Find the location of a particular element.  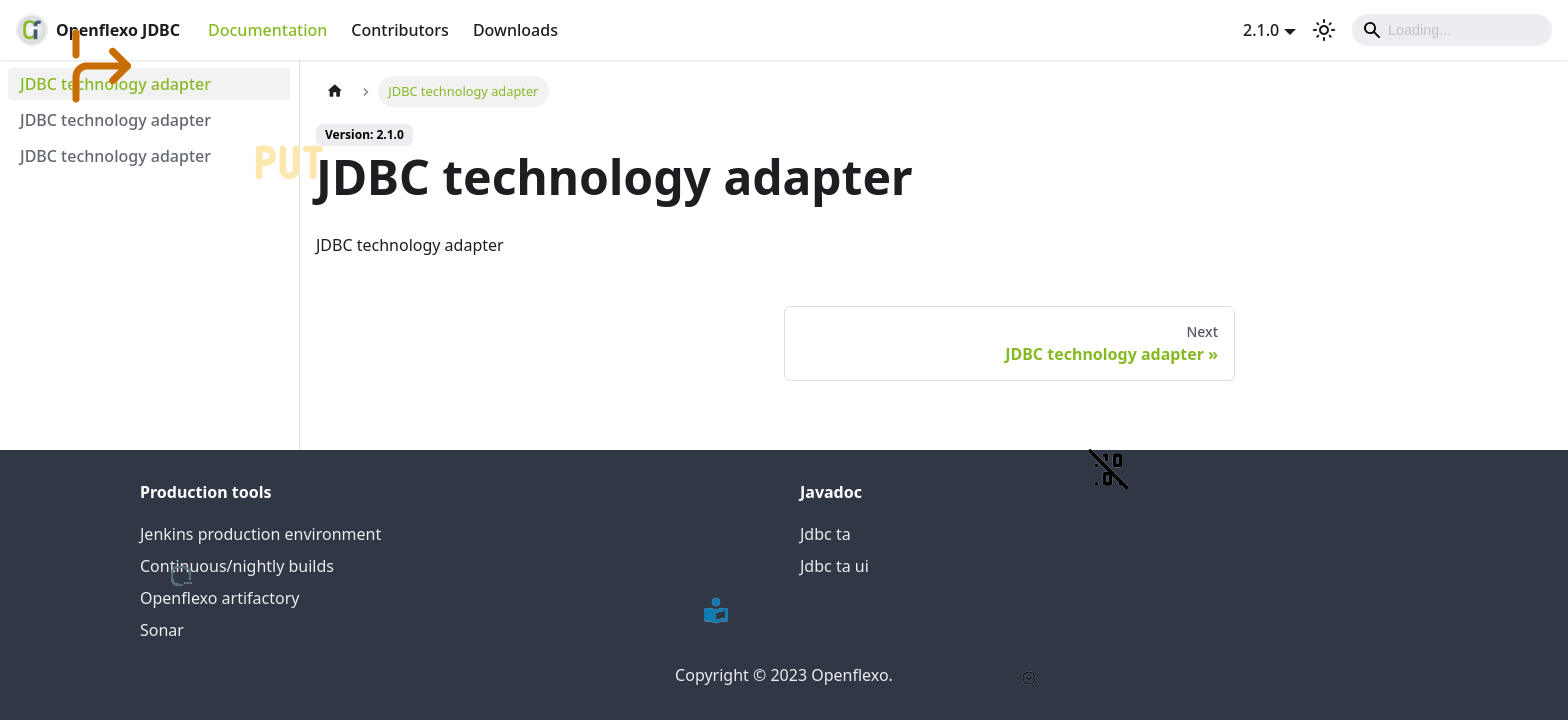

binary data or code view is disabled is located at coordinates (1108, 469).